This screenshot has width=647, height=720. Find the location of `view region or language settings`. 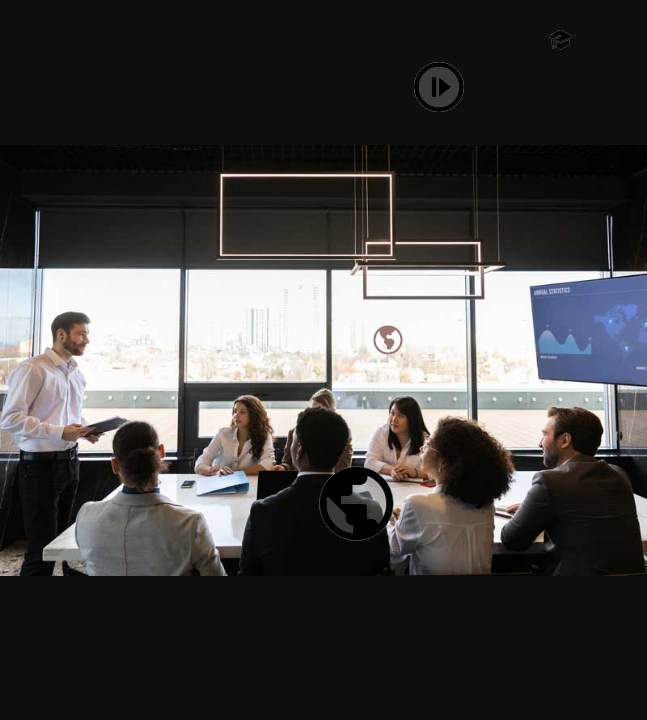

view region or language settings is located at coordinates (388, 340).